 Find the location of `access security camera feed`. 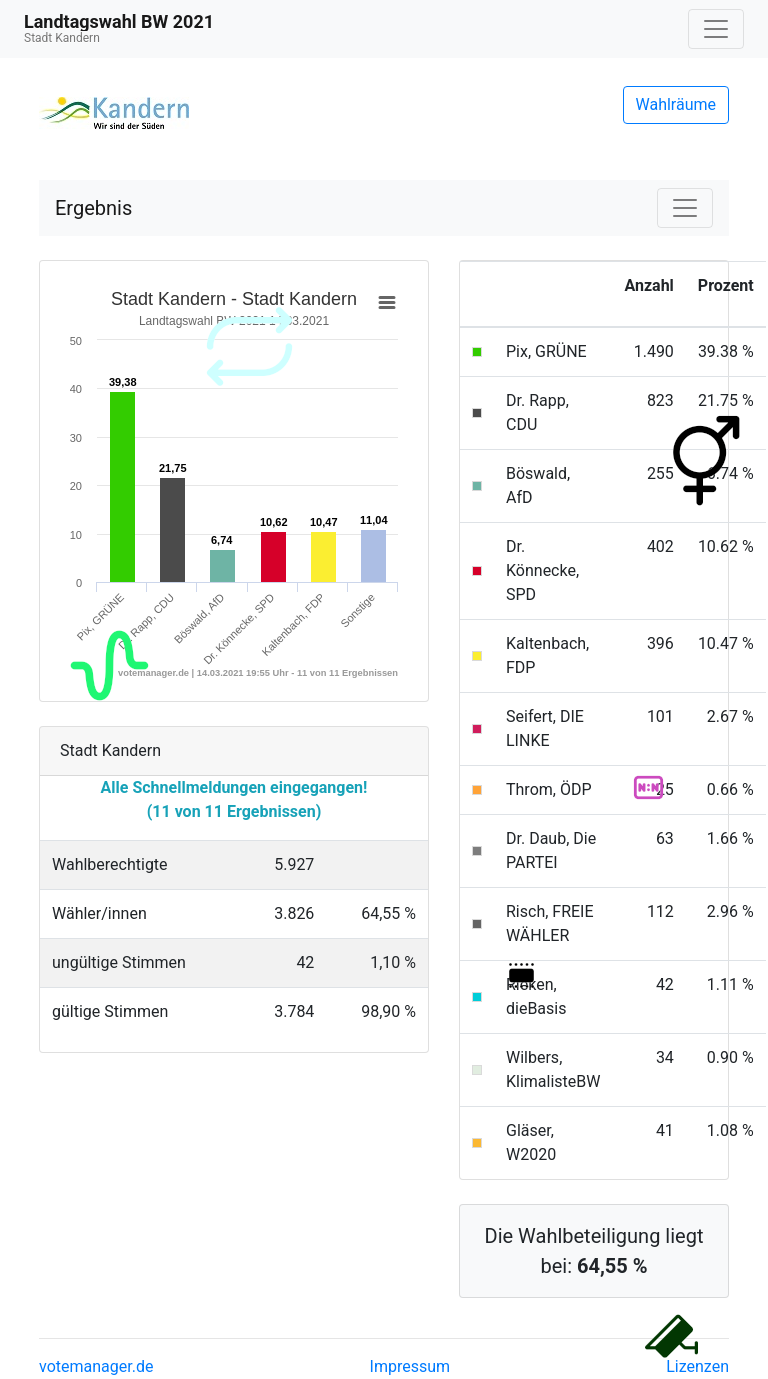

access security camera feed is located at coordinates (671, 1339).